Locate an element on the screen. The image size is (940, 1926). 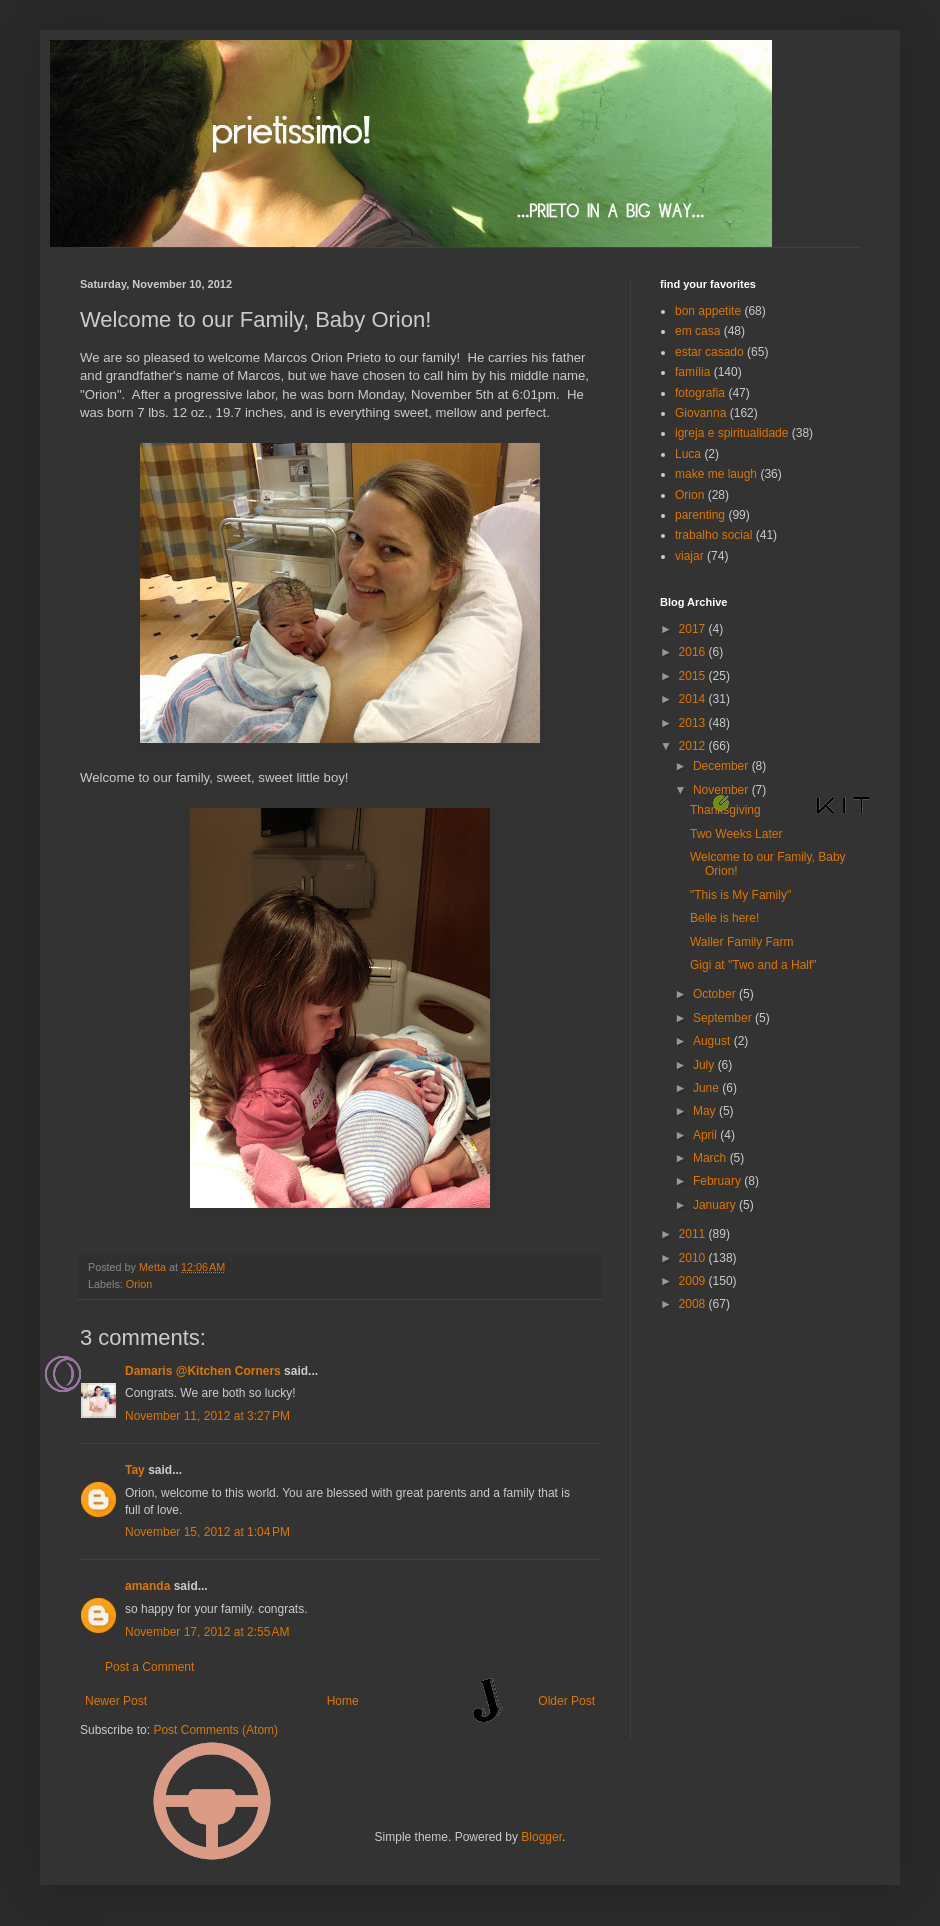
access driving or navigation mode is located at coordinates (212, 1801).